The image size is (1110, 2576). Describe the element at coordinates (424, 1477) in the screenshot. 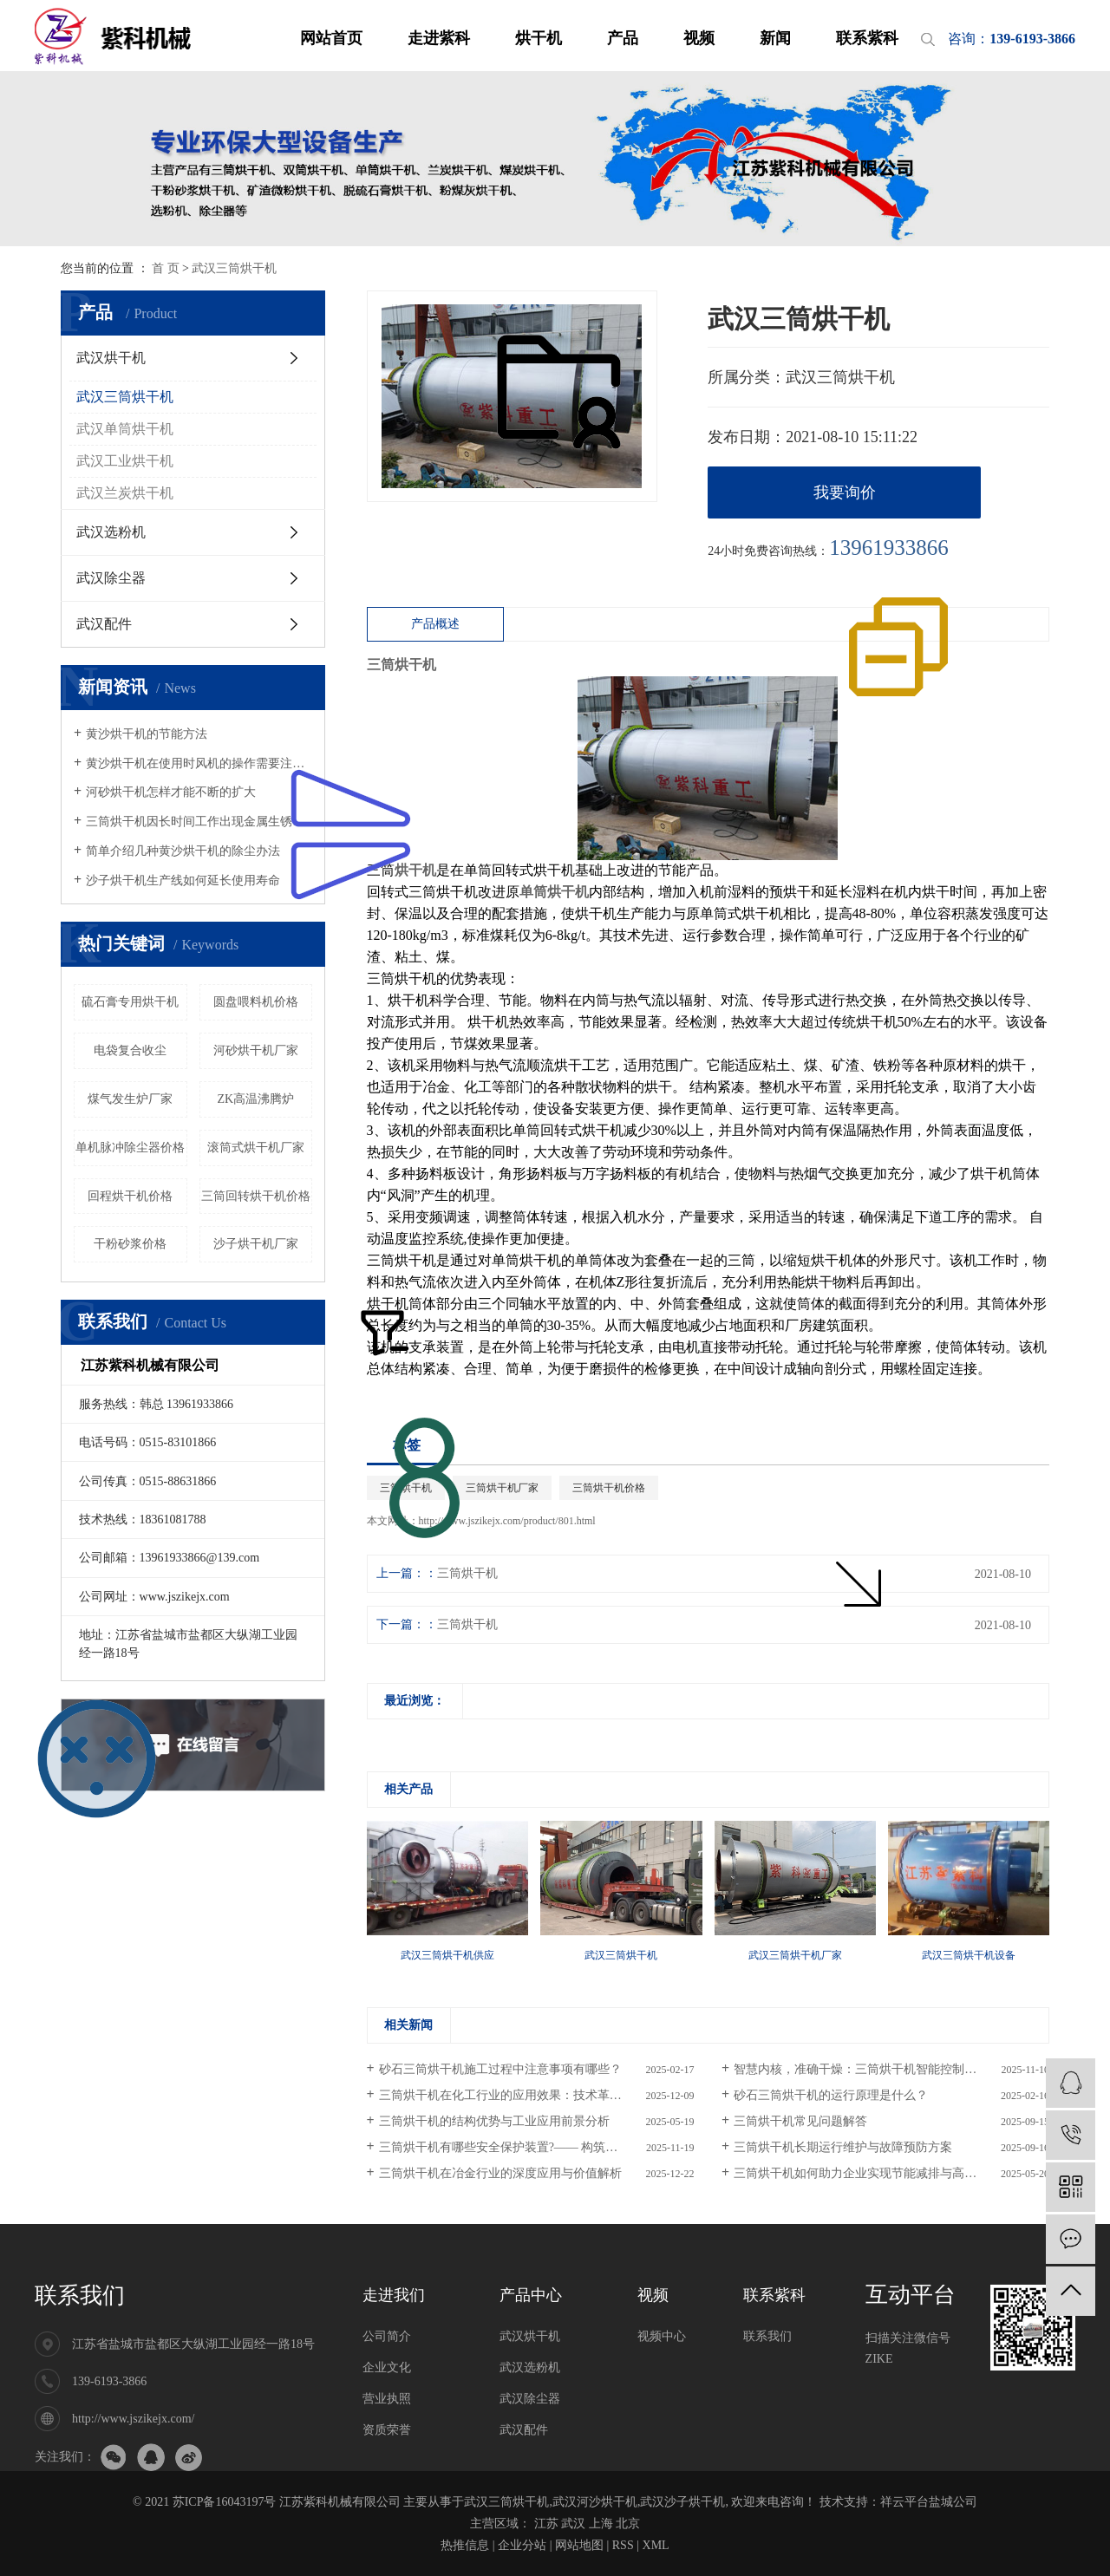

I see `indicates the number eight in a sequence or list` at that location.